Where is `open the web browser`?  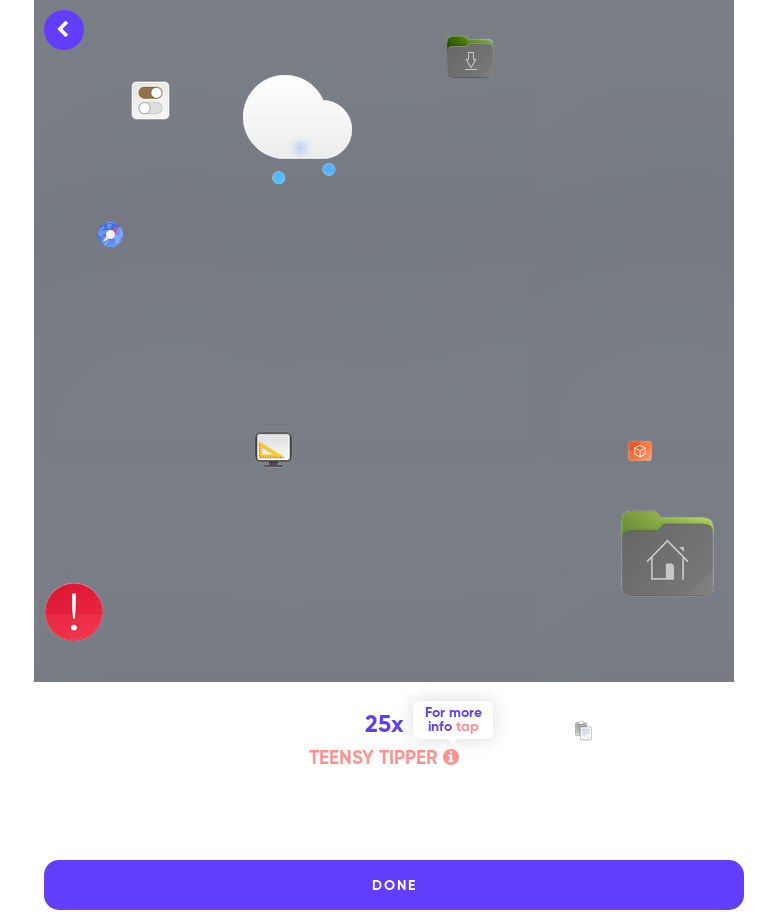
open the web browser is located at coordinates (110, 234).